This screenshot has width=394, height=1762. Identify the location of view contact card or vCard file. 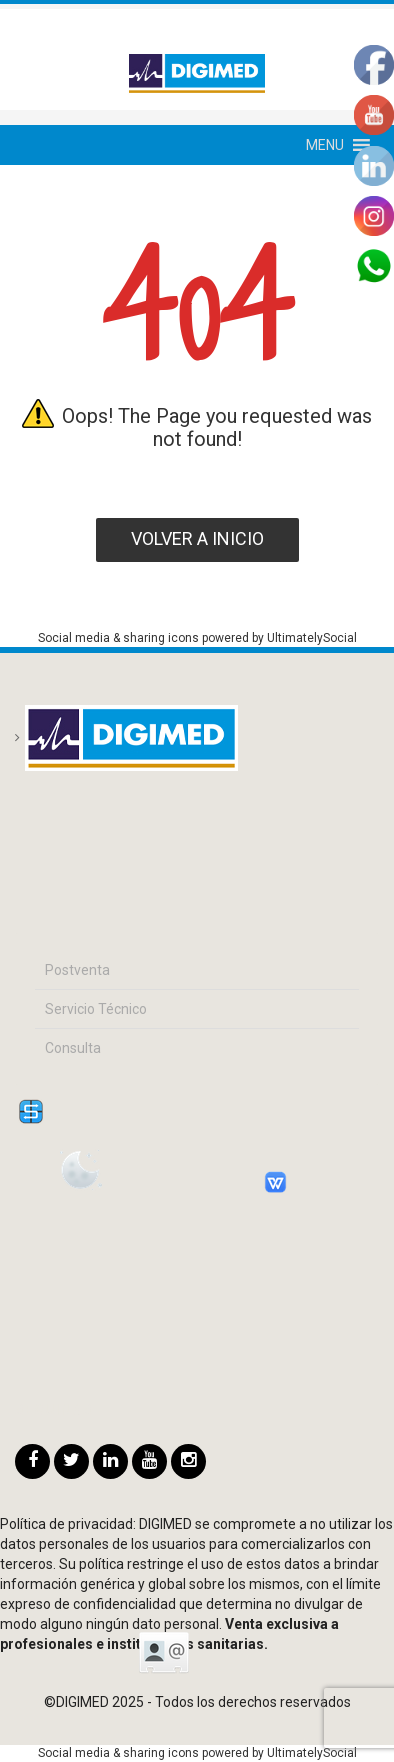
(164, 1653).